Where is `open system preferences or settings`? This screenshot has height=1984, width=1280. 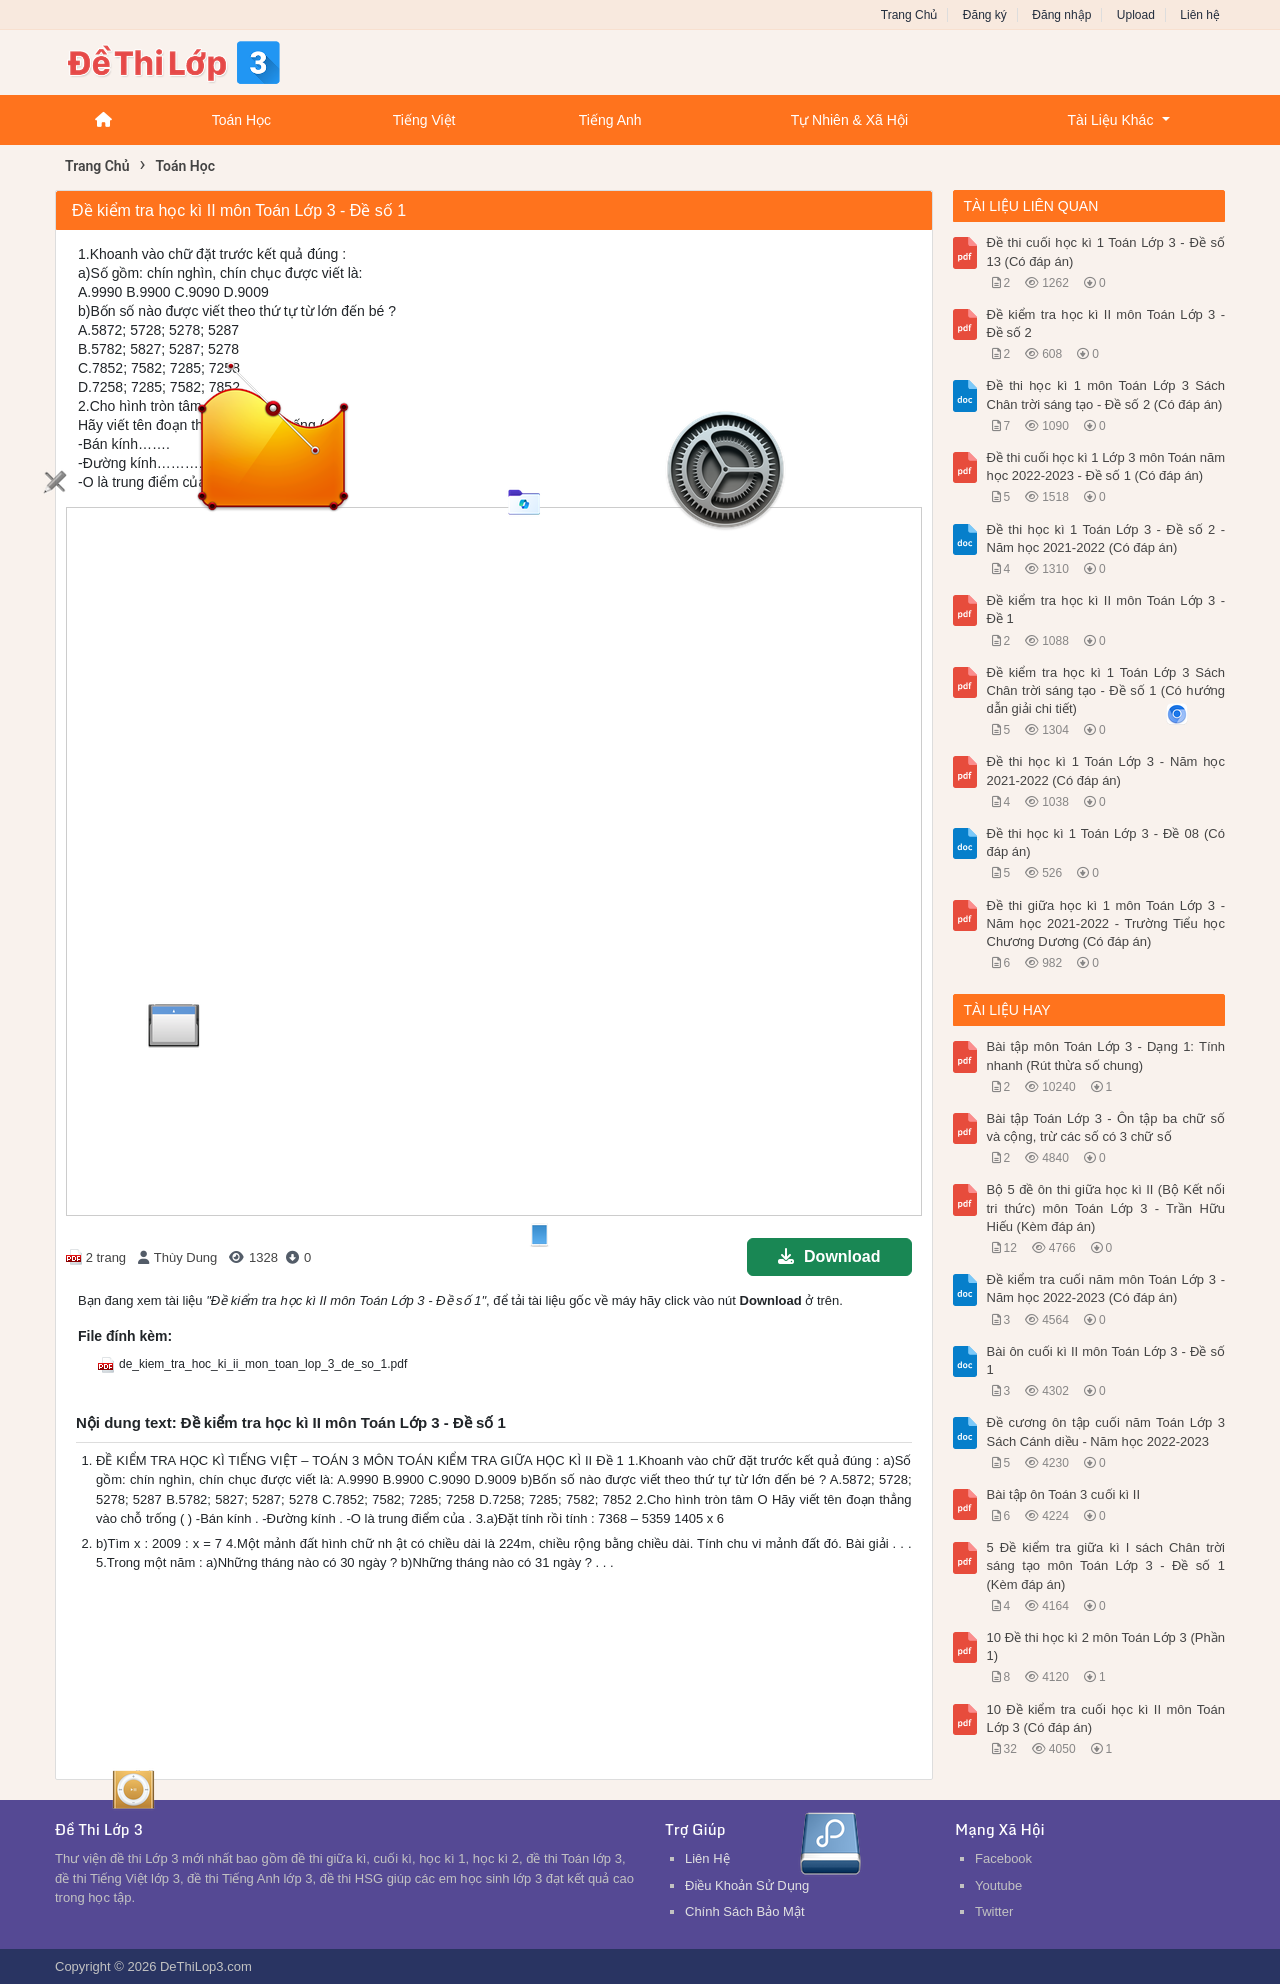
open system preferences or settings is located at coordinates (725, 469).